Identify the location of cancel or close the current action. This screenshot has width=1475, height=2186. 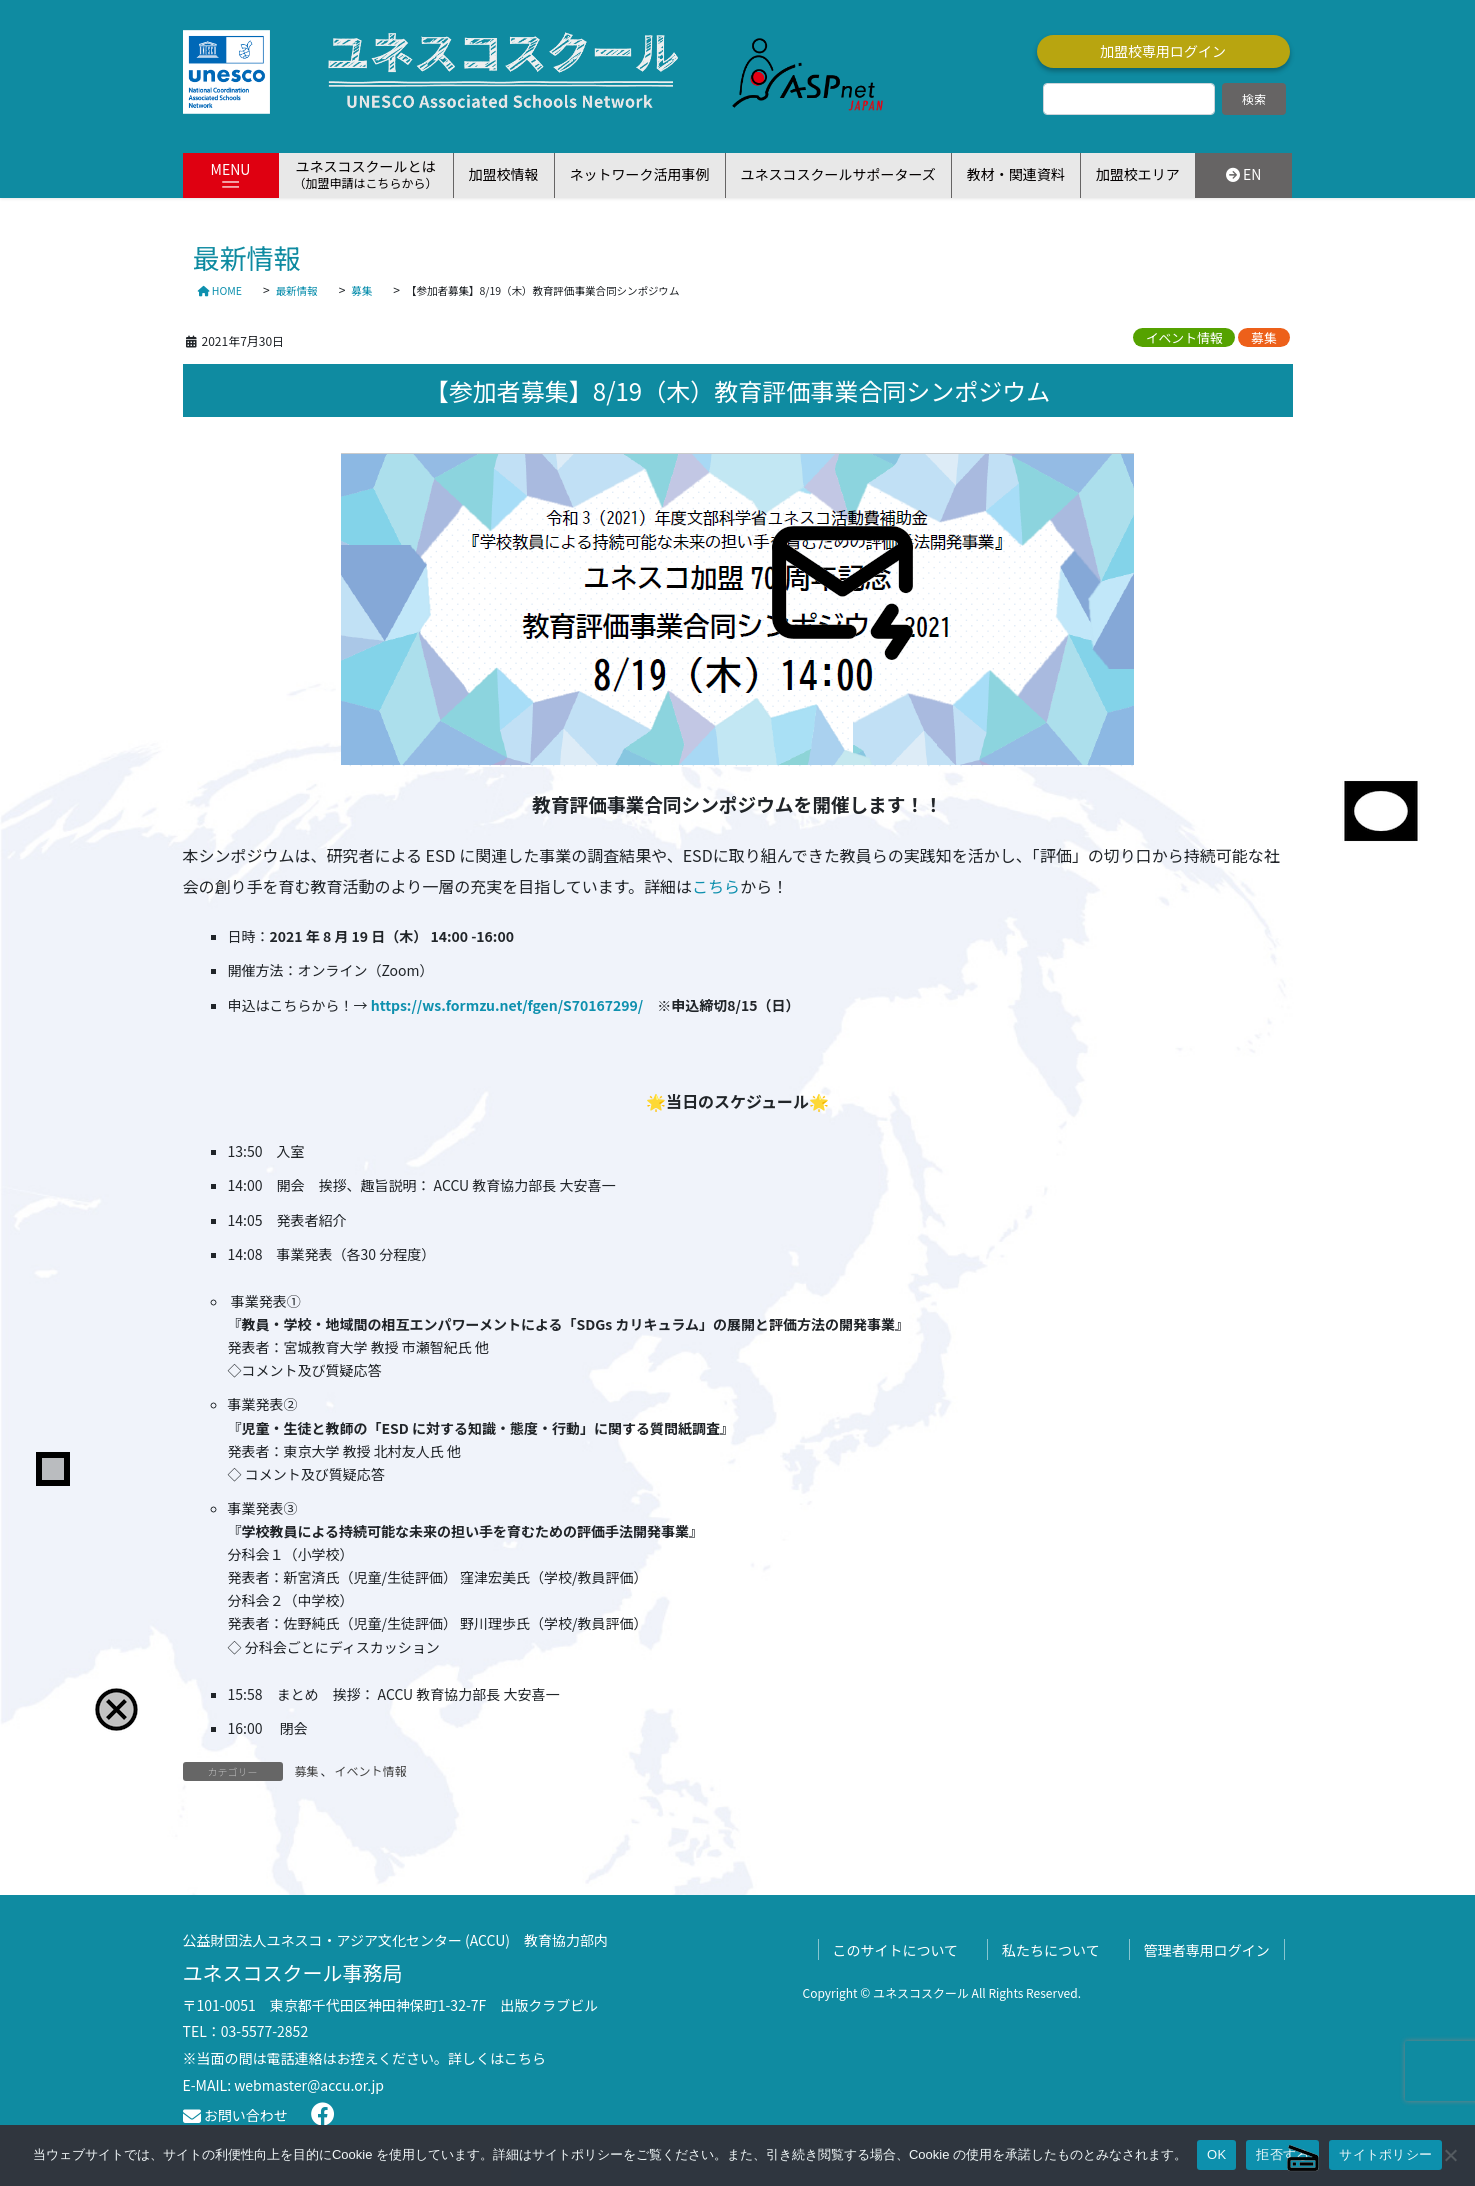
(116, 1709).